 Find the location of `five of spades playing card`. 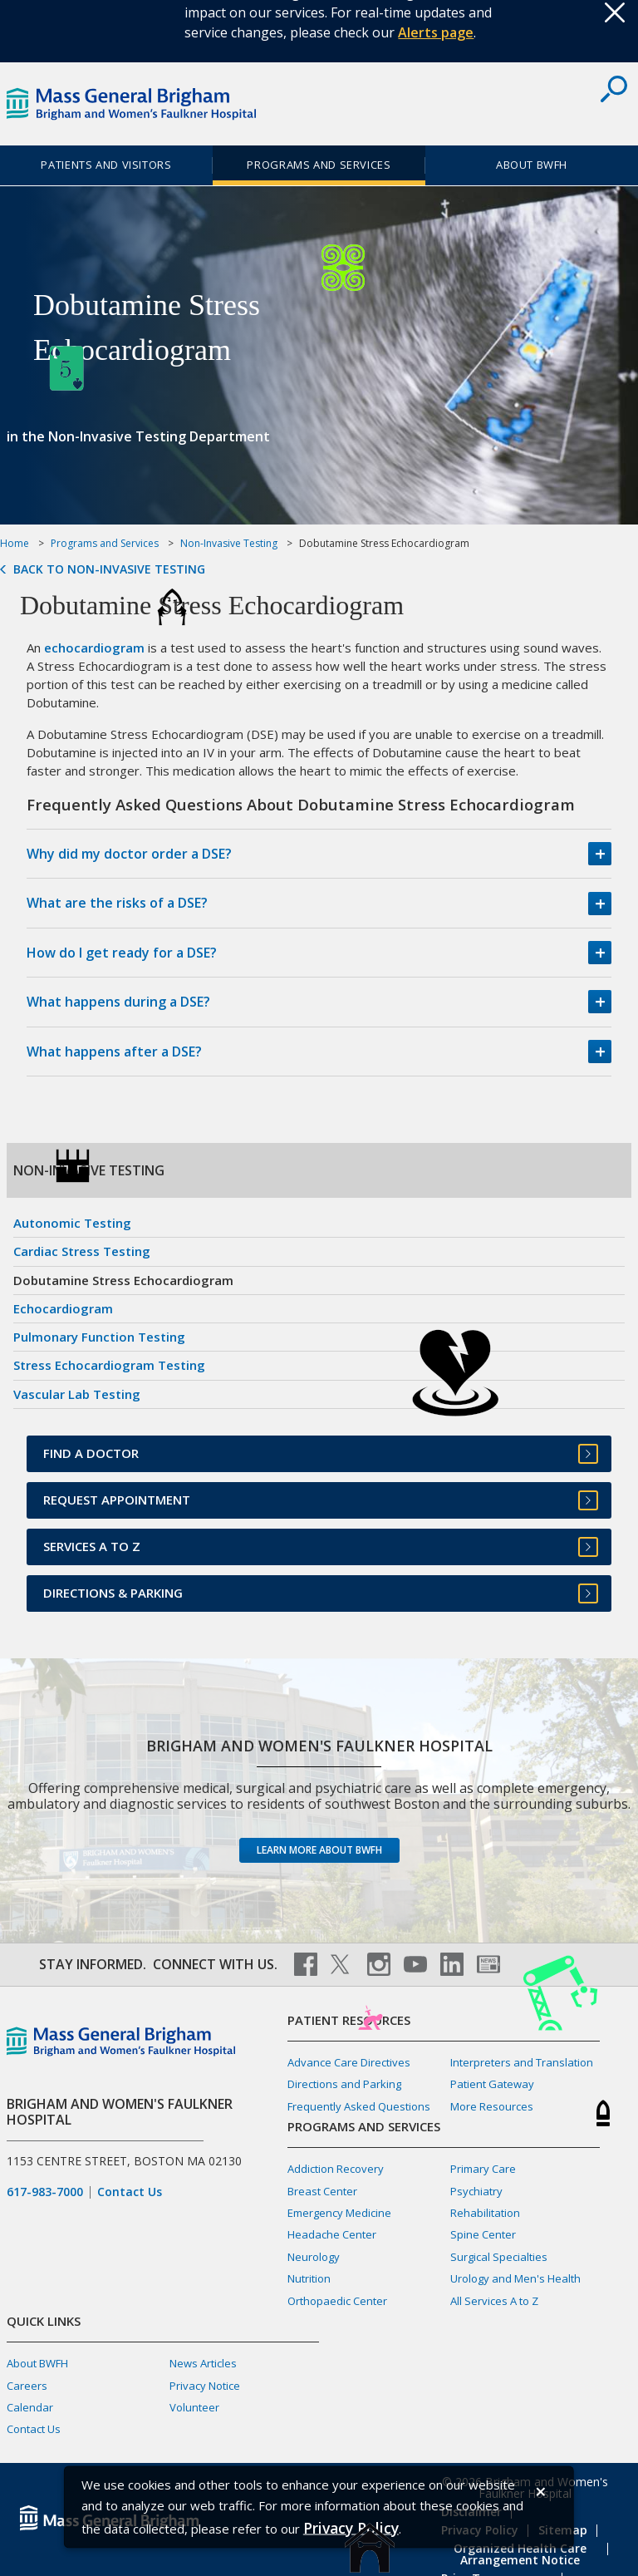

five of spades playing card is located at coordinates (66, 368).